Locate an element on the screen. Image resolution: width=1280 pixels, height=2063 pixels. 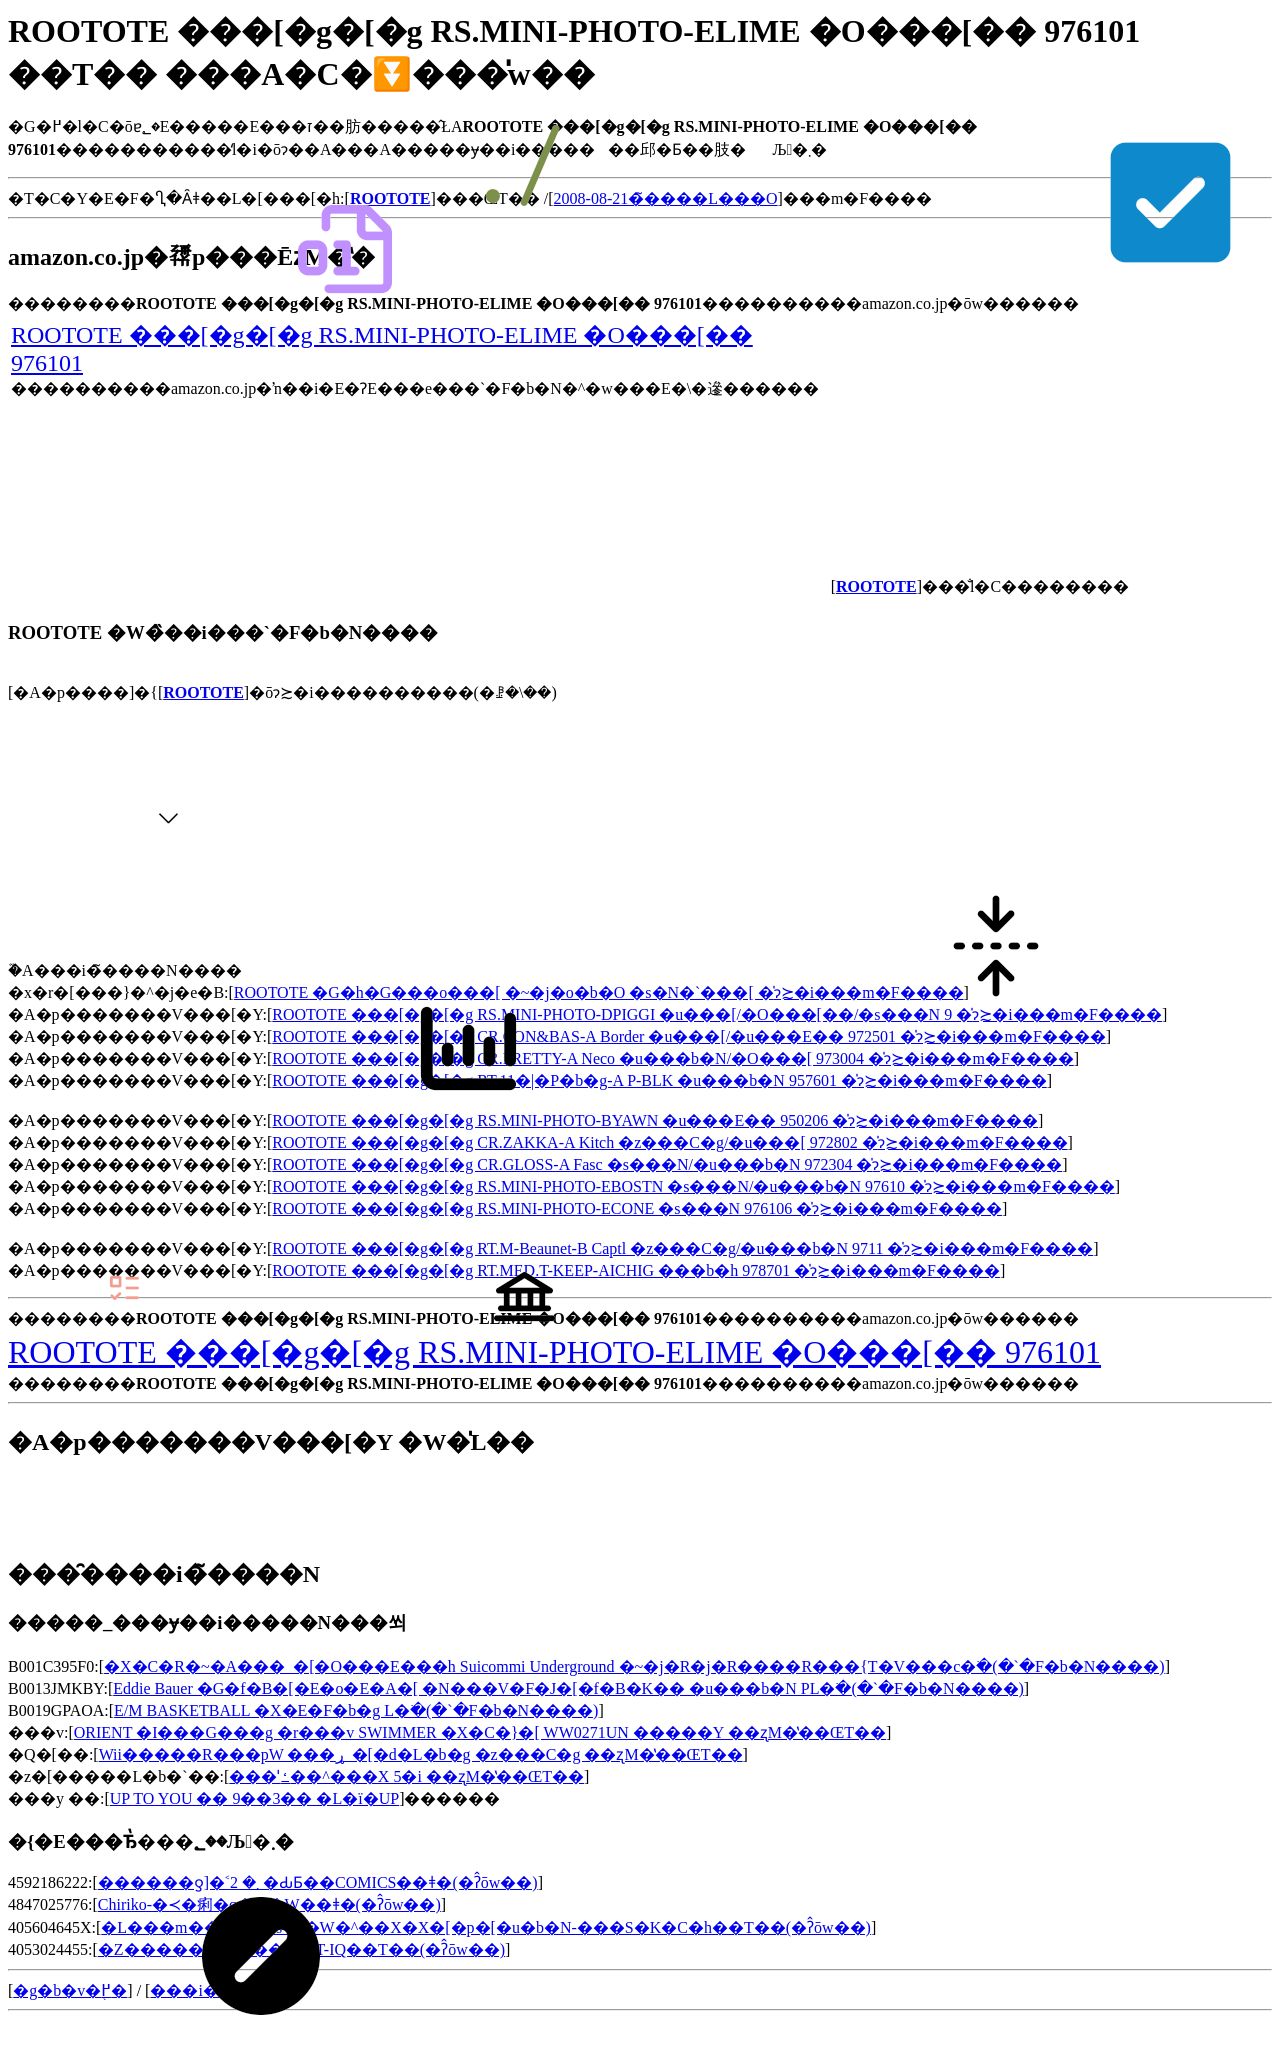
expand a collapsed section or dropdown menu is located at coordinates (168, 817).